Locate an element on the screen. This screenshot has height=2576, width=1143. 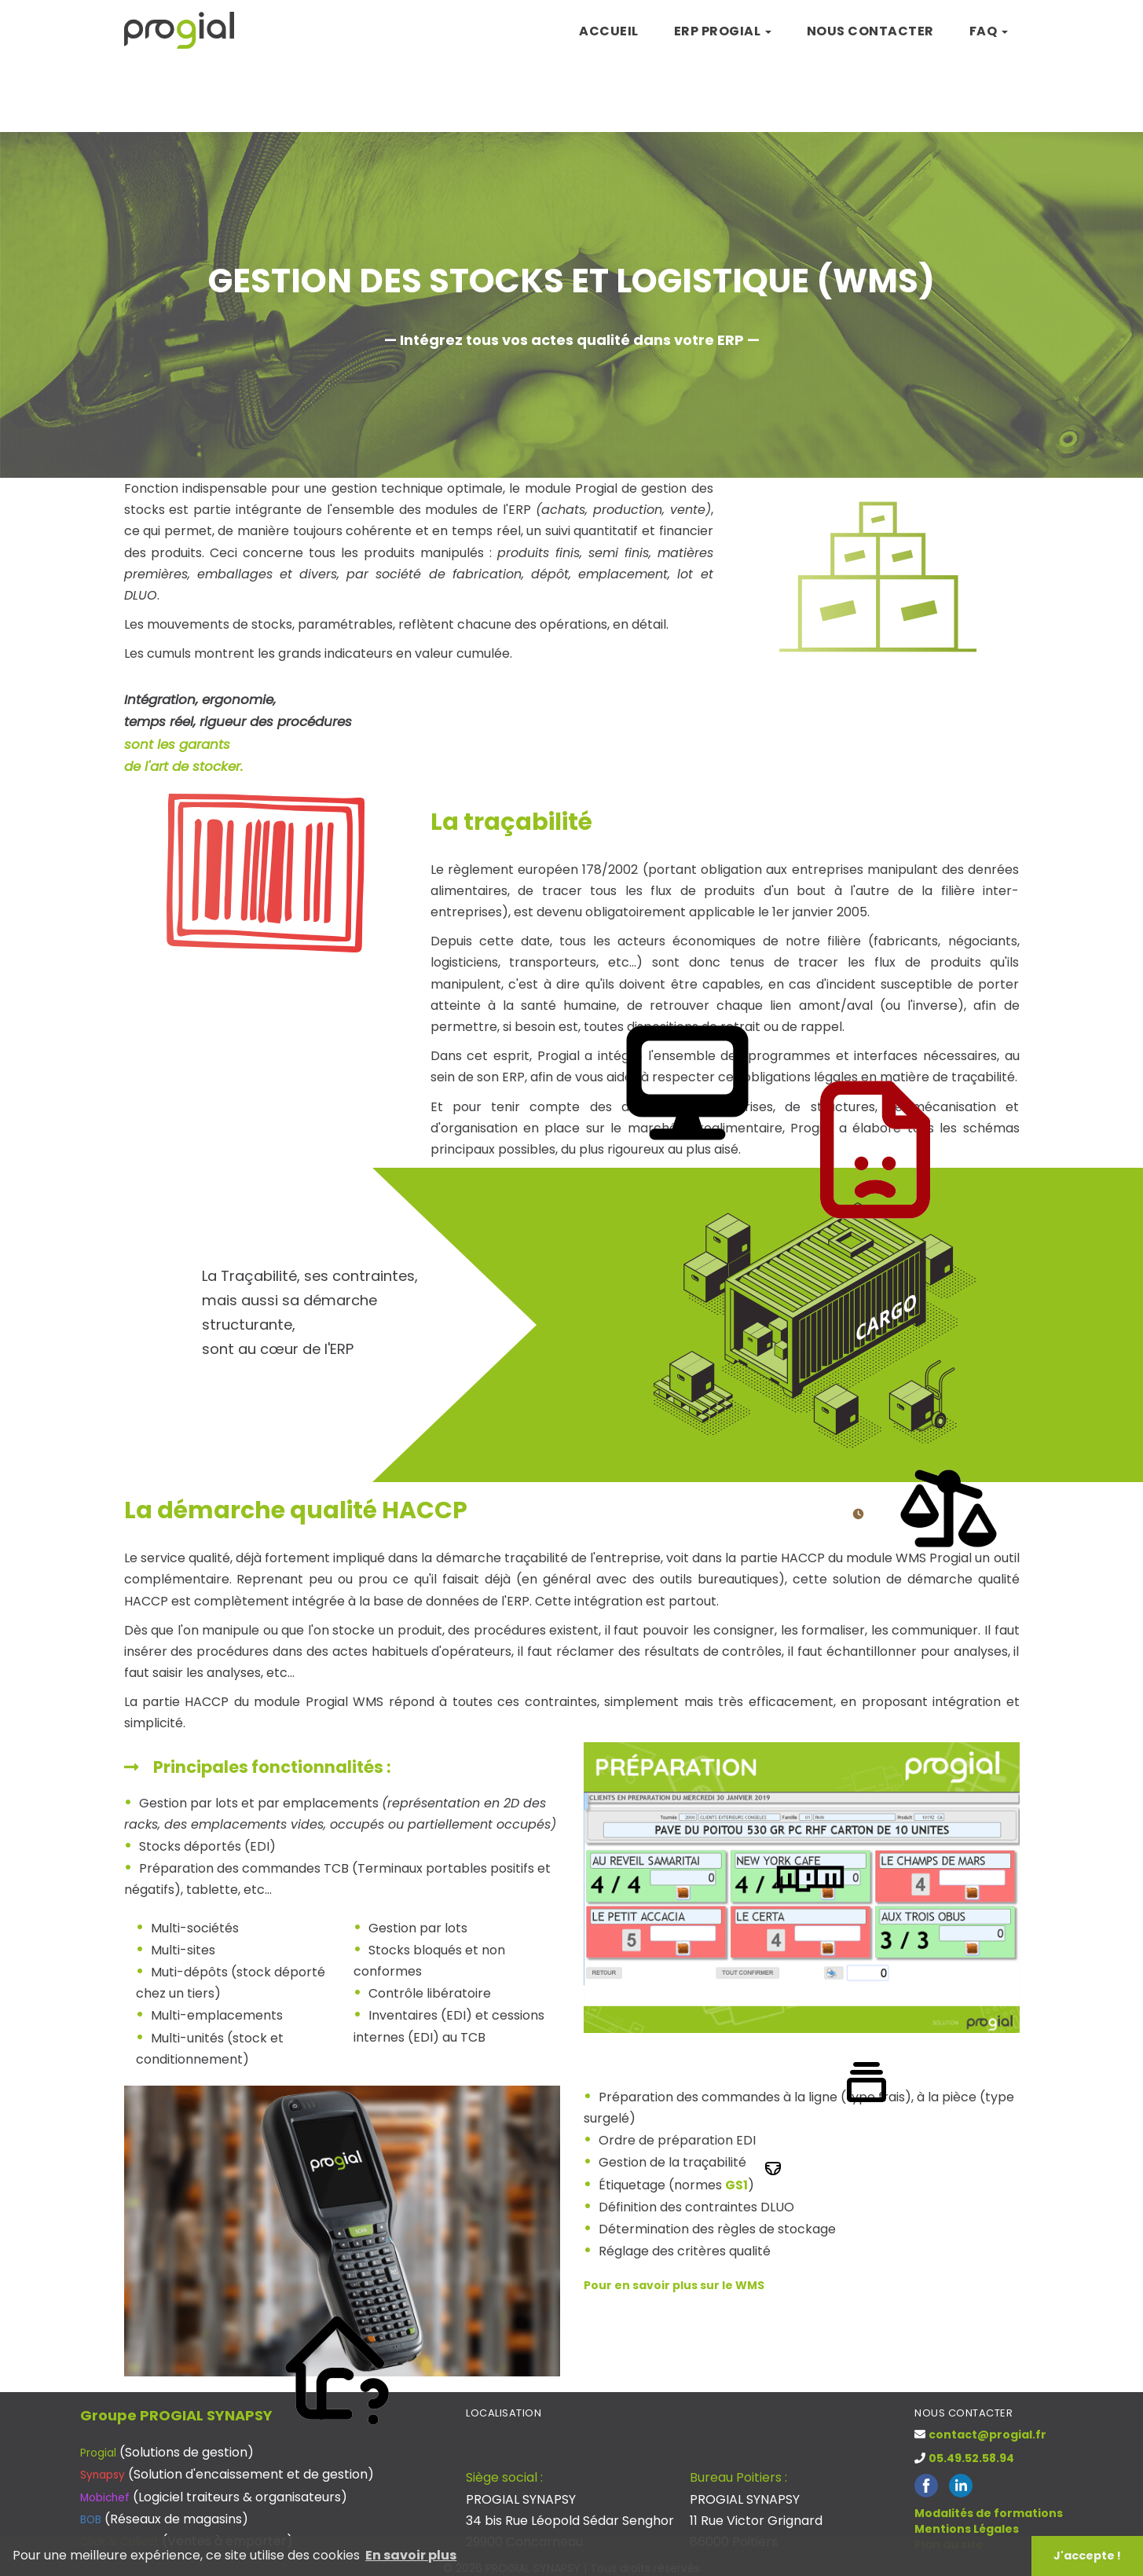
view current time is located at coordinates (858, 1514).